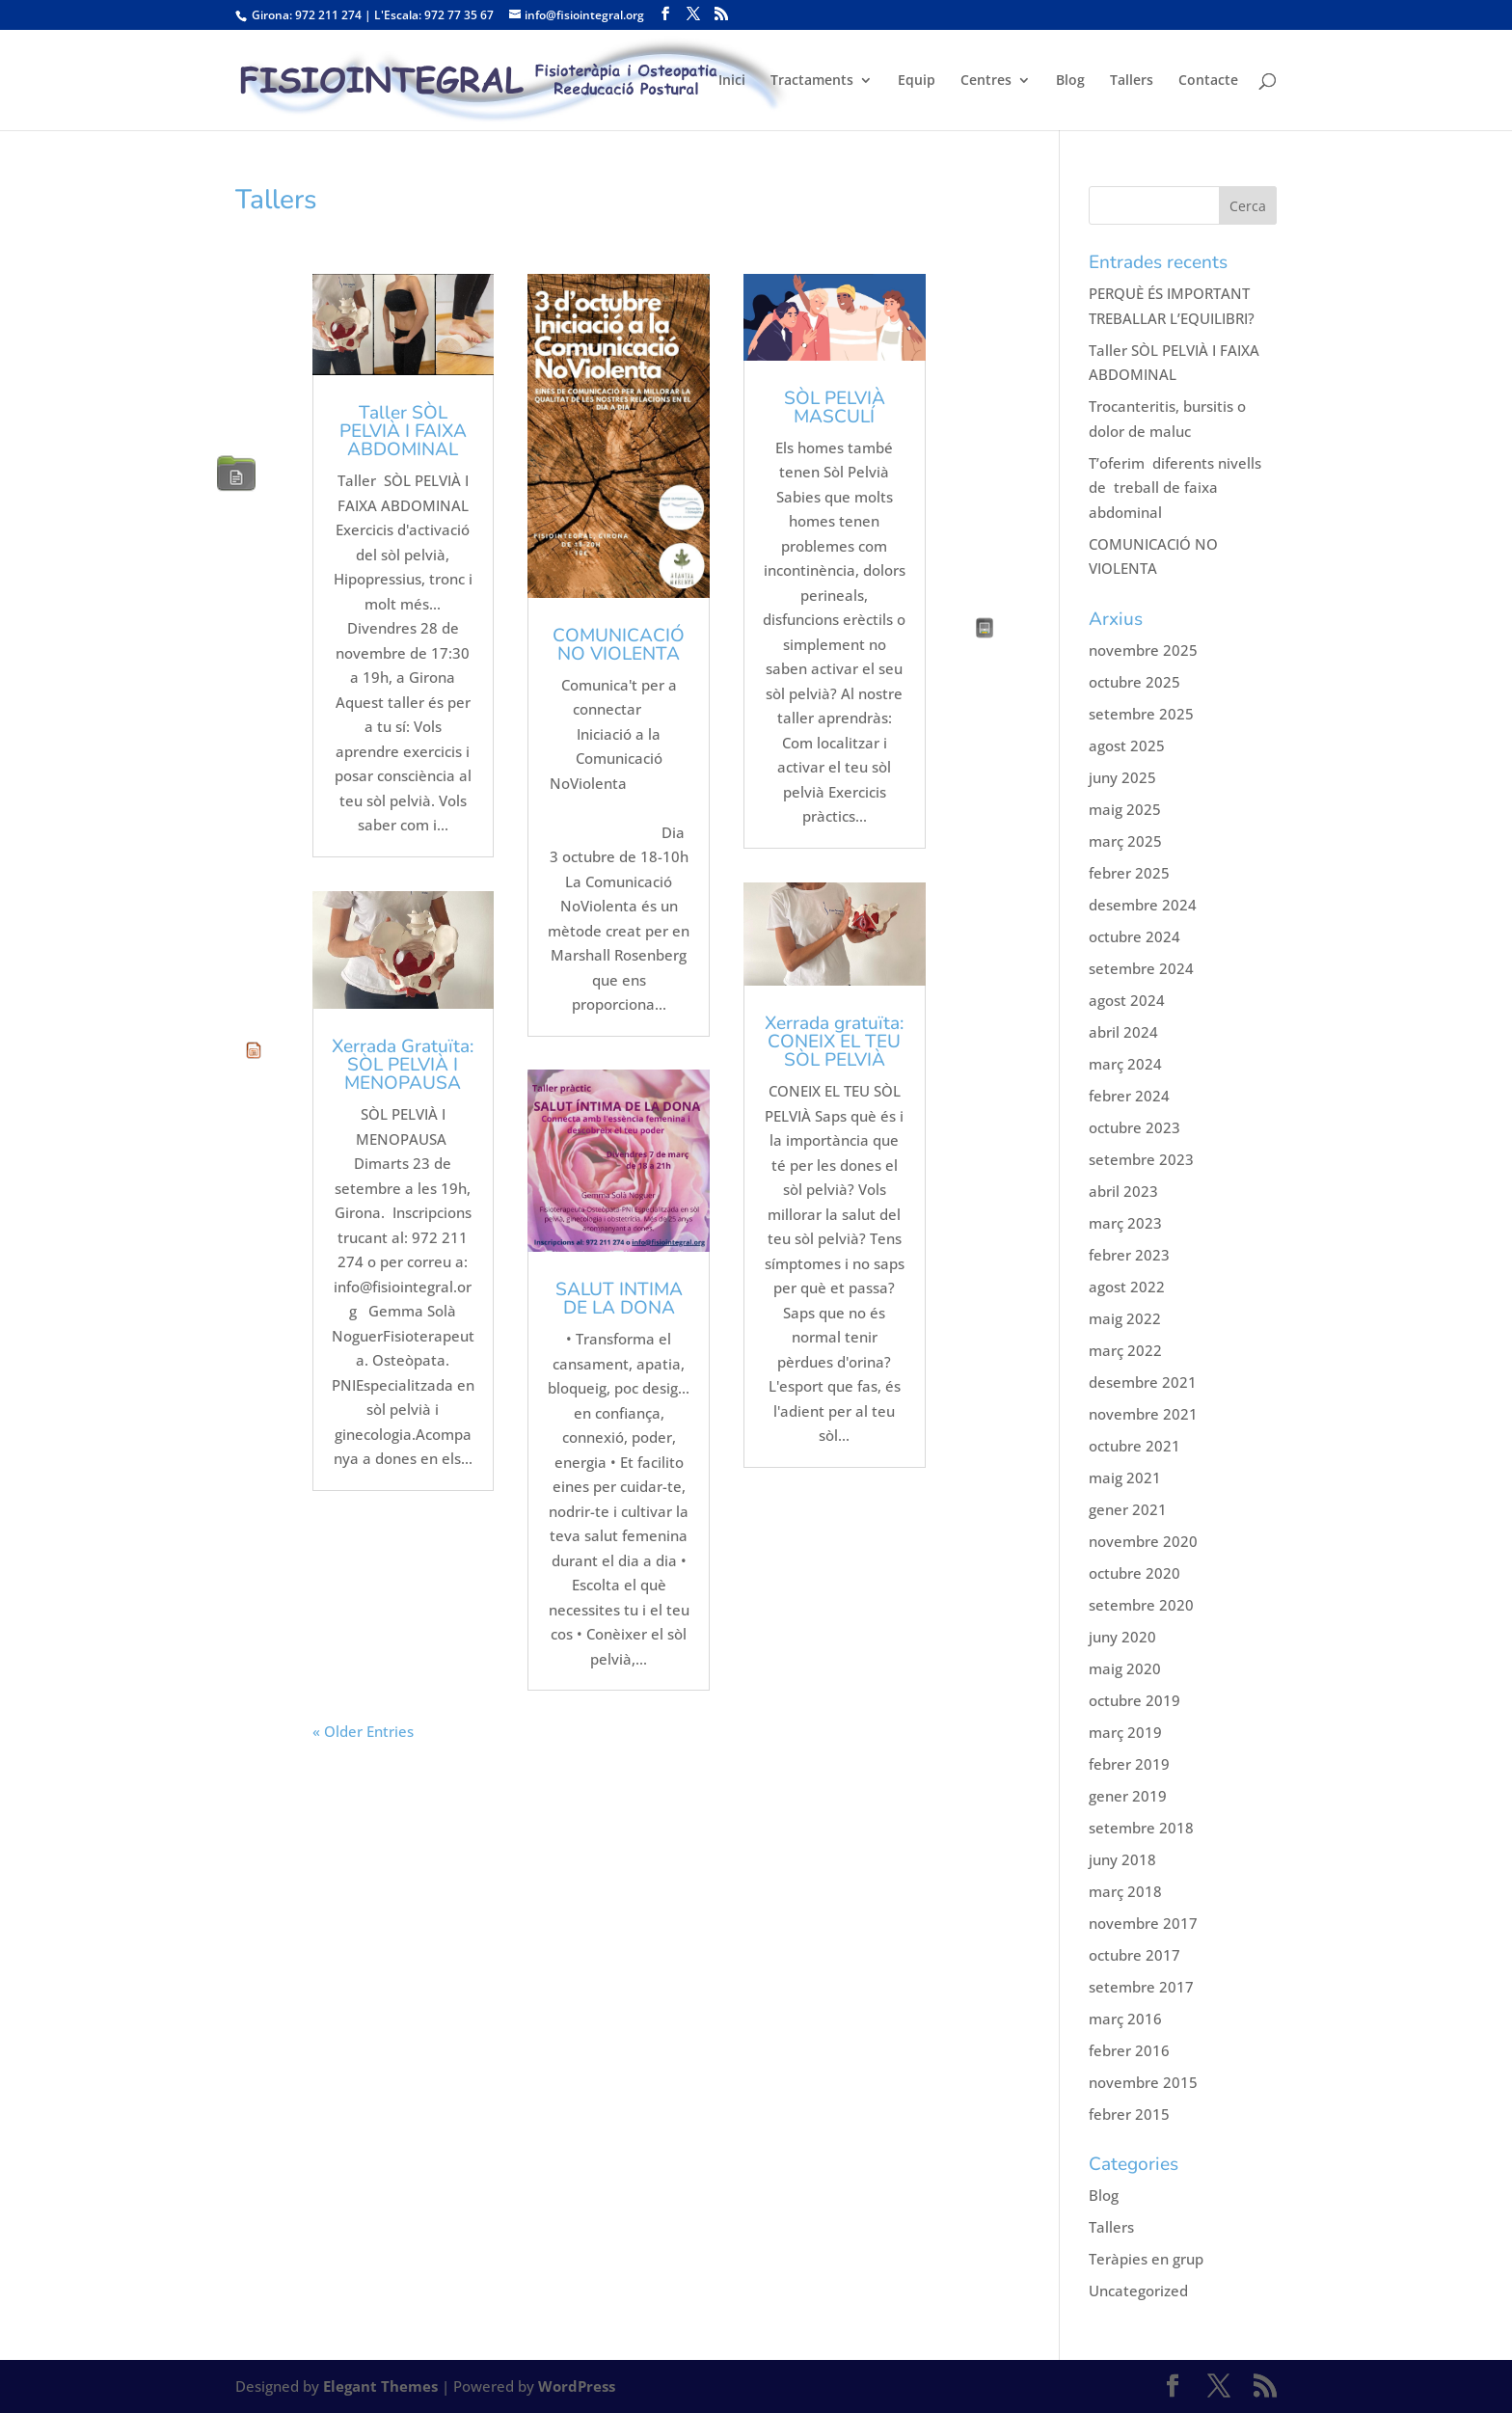  I want to click on libreoffice impress presentation file, so click(254, 1050).